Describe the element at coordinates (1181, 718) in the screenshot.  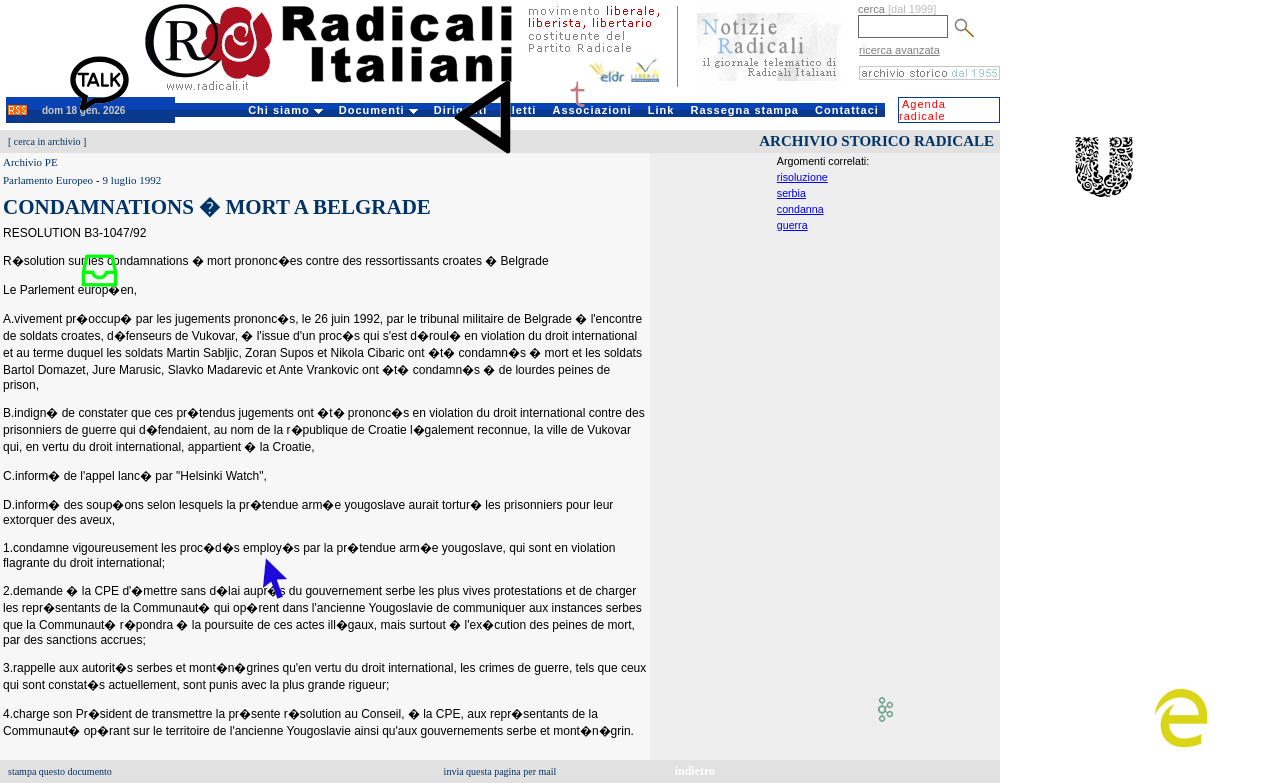
I see `open microsoft edge browser` at that location.